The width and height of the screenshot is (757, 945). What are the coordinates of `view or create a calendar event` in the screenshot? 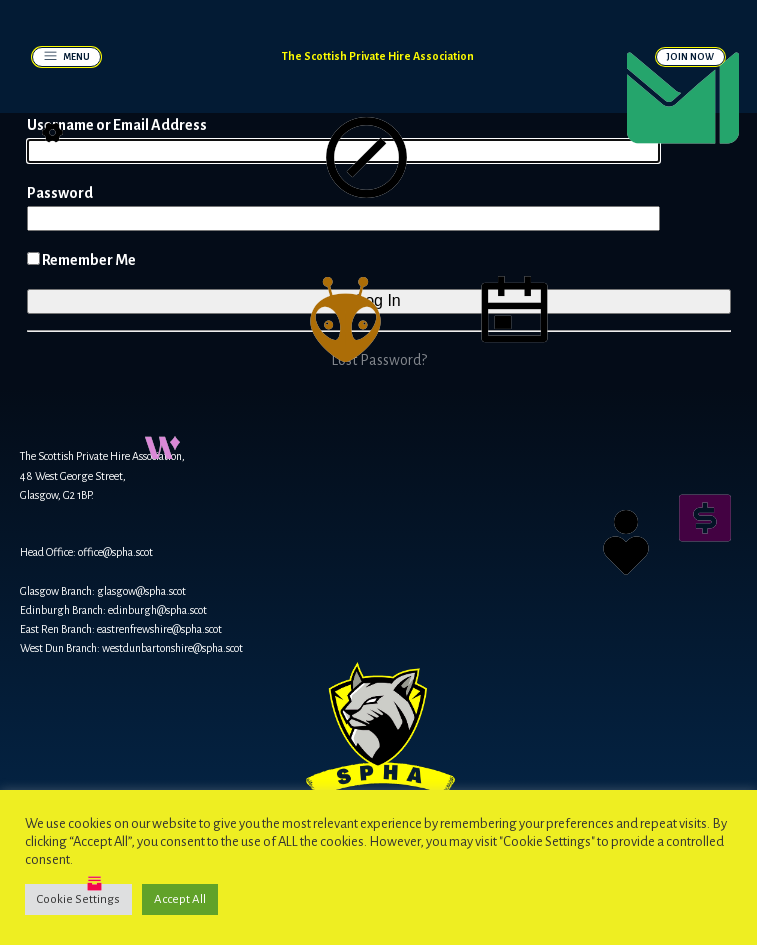 It's located at (514, 312).